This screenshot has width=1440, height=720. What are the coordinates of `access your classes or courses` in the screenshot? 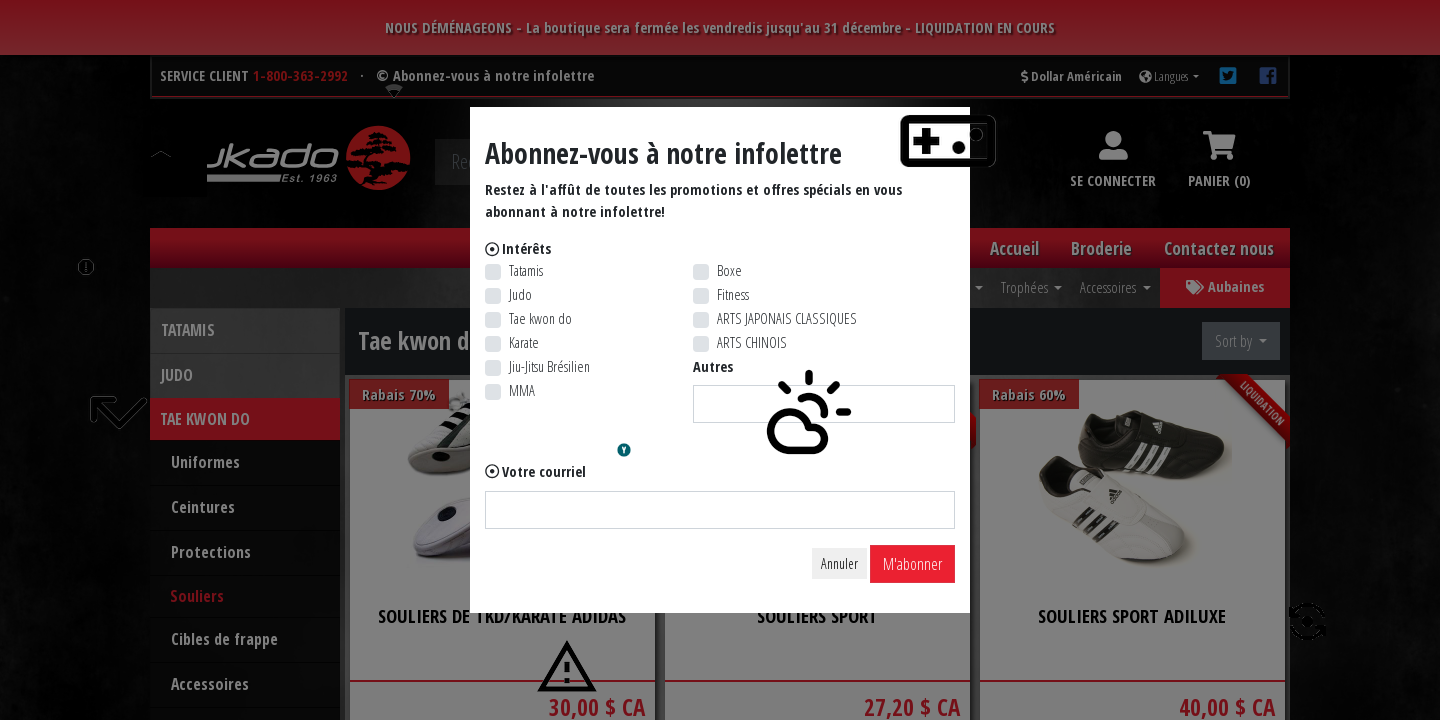 It's located at (175, 157).